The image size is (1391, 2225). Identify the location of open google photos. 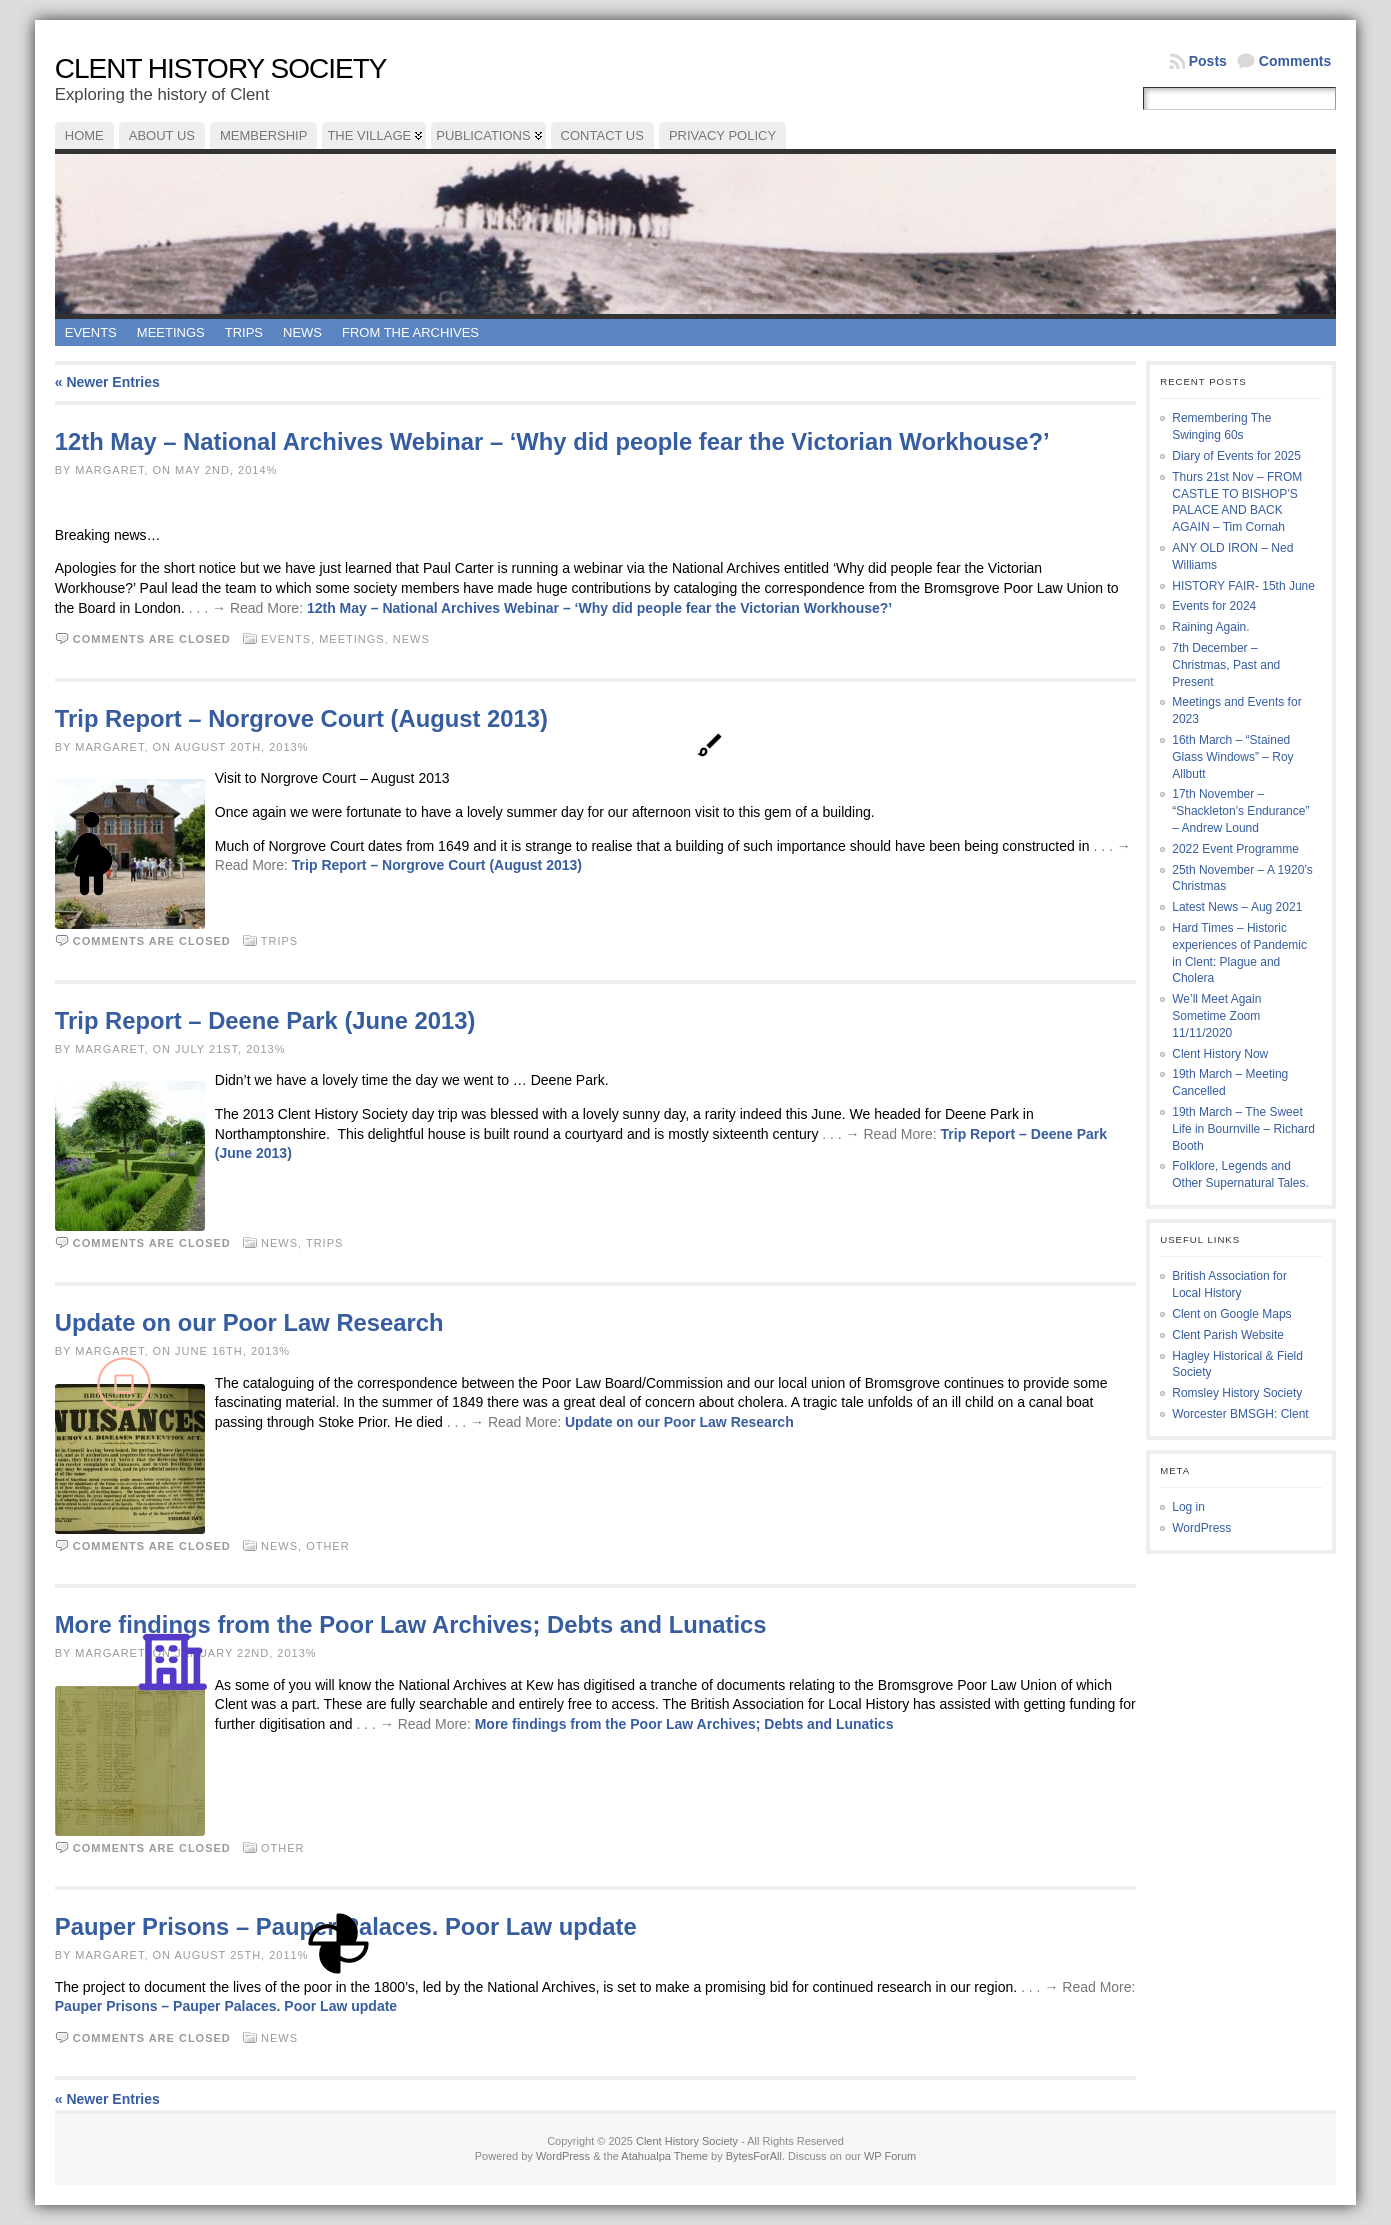
(338, 1943).